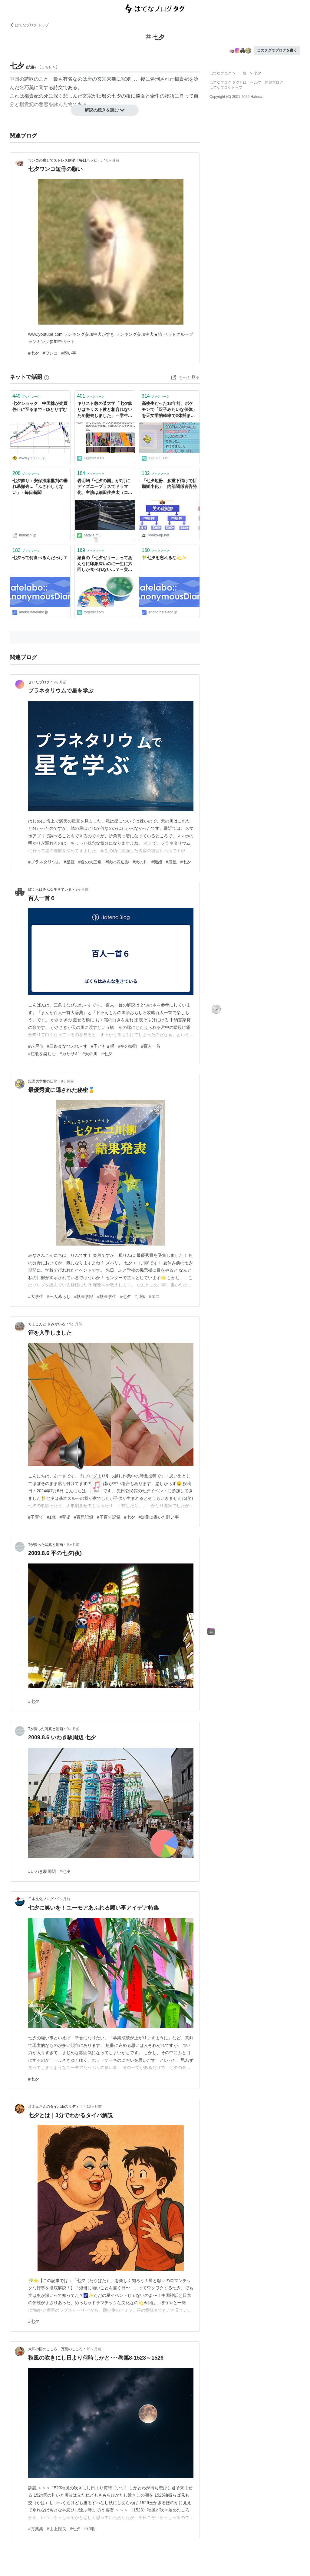  Describe the element at coordinates (97, 1486) in the screenshot. I see `a FLAC audio file` at that location.